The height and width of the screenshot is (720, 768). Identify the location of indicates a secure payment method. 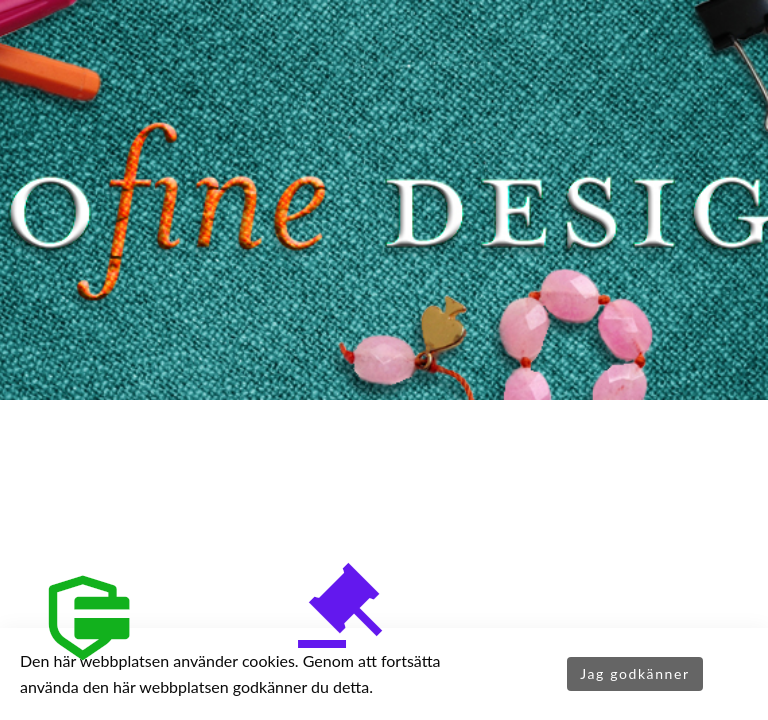
(87, 618).